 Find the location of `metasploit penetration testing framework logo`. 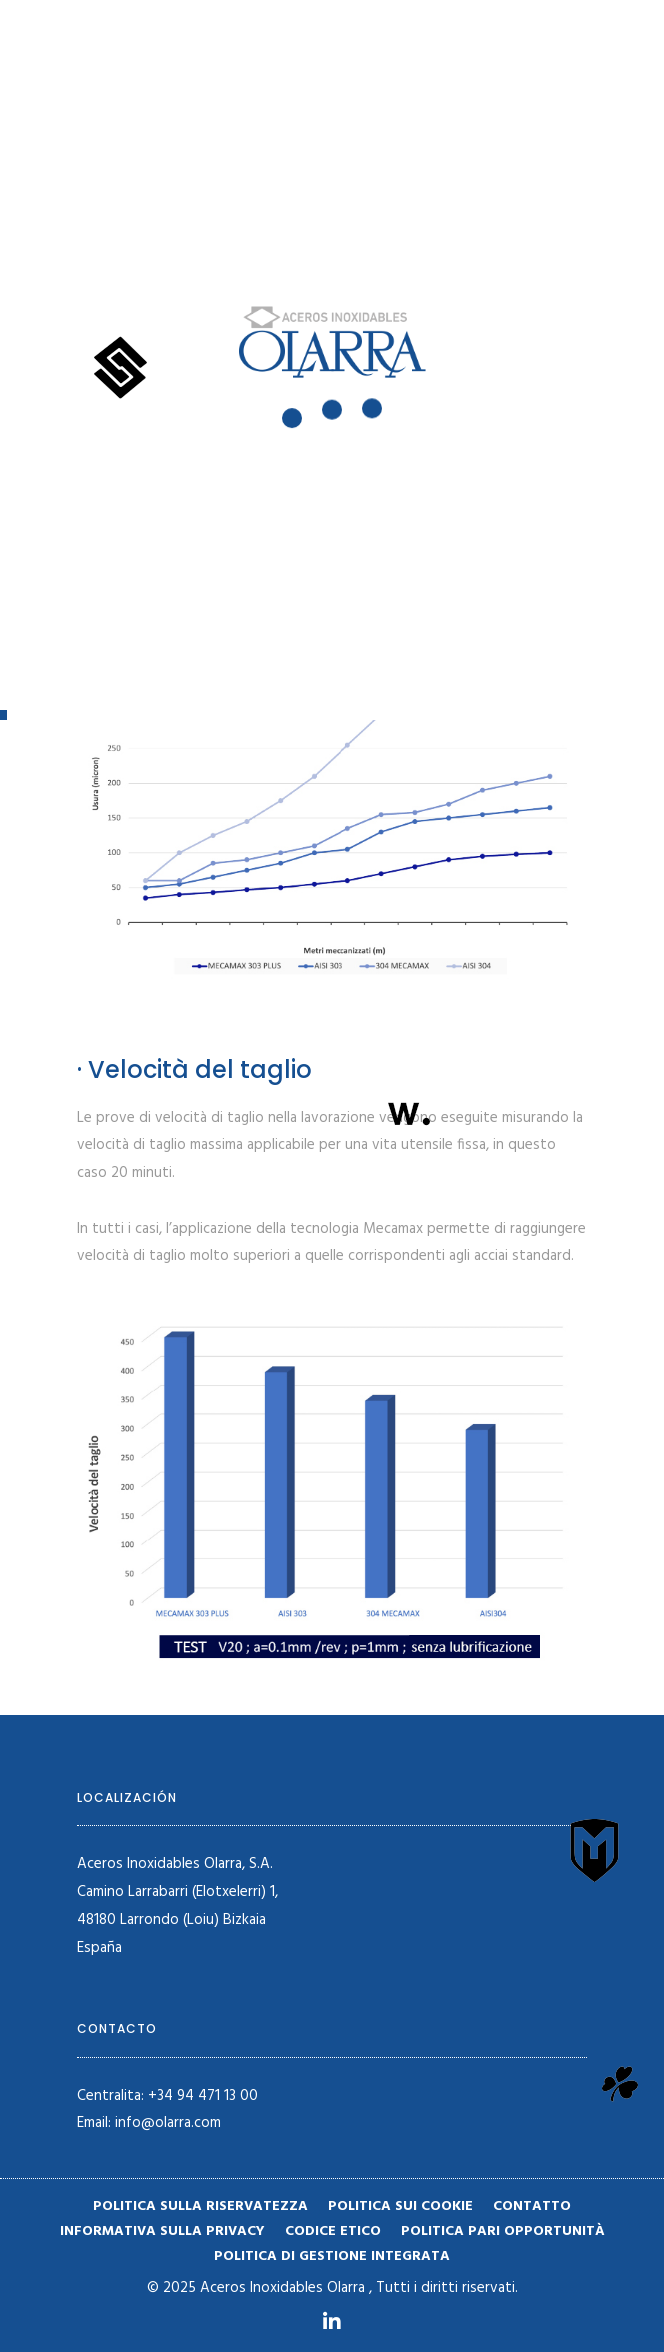

metasploit penetration testing framework logo is located at coordinates (594, 1850).